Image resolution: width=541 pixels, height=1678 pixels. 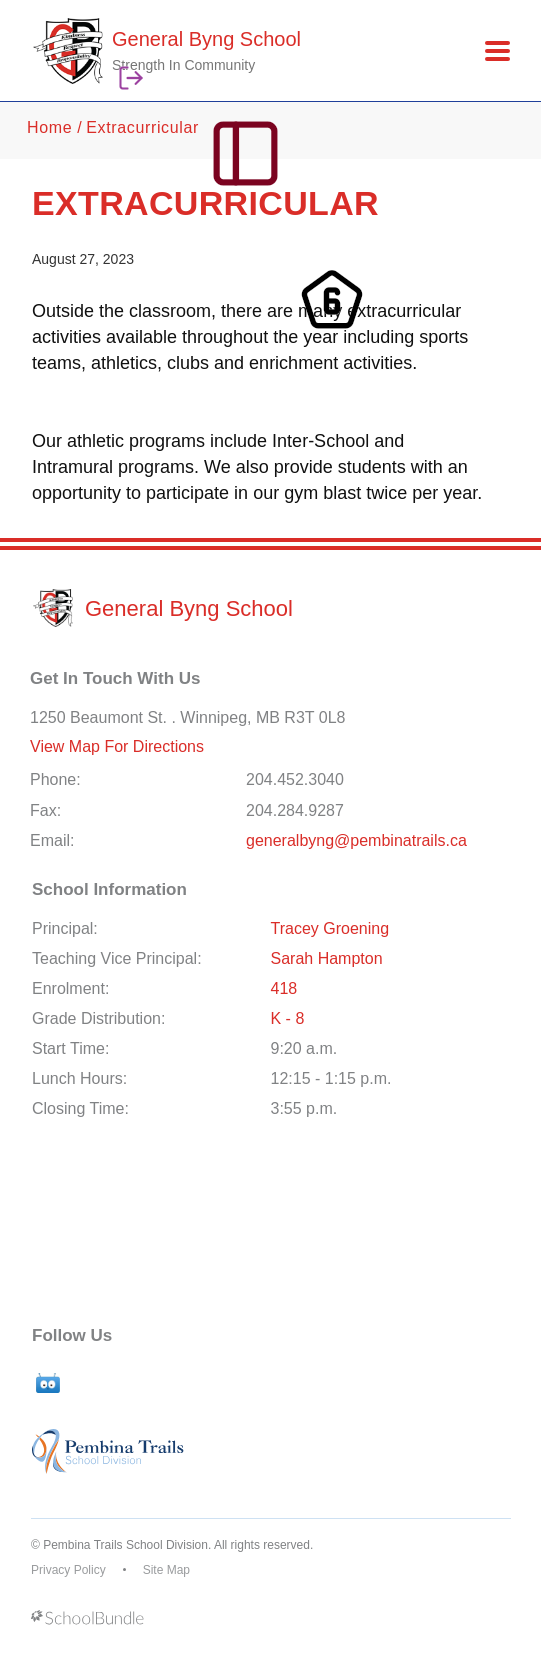 I want to click on log out of your account, so click(x=131, y=78).